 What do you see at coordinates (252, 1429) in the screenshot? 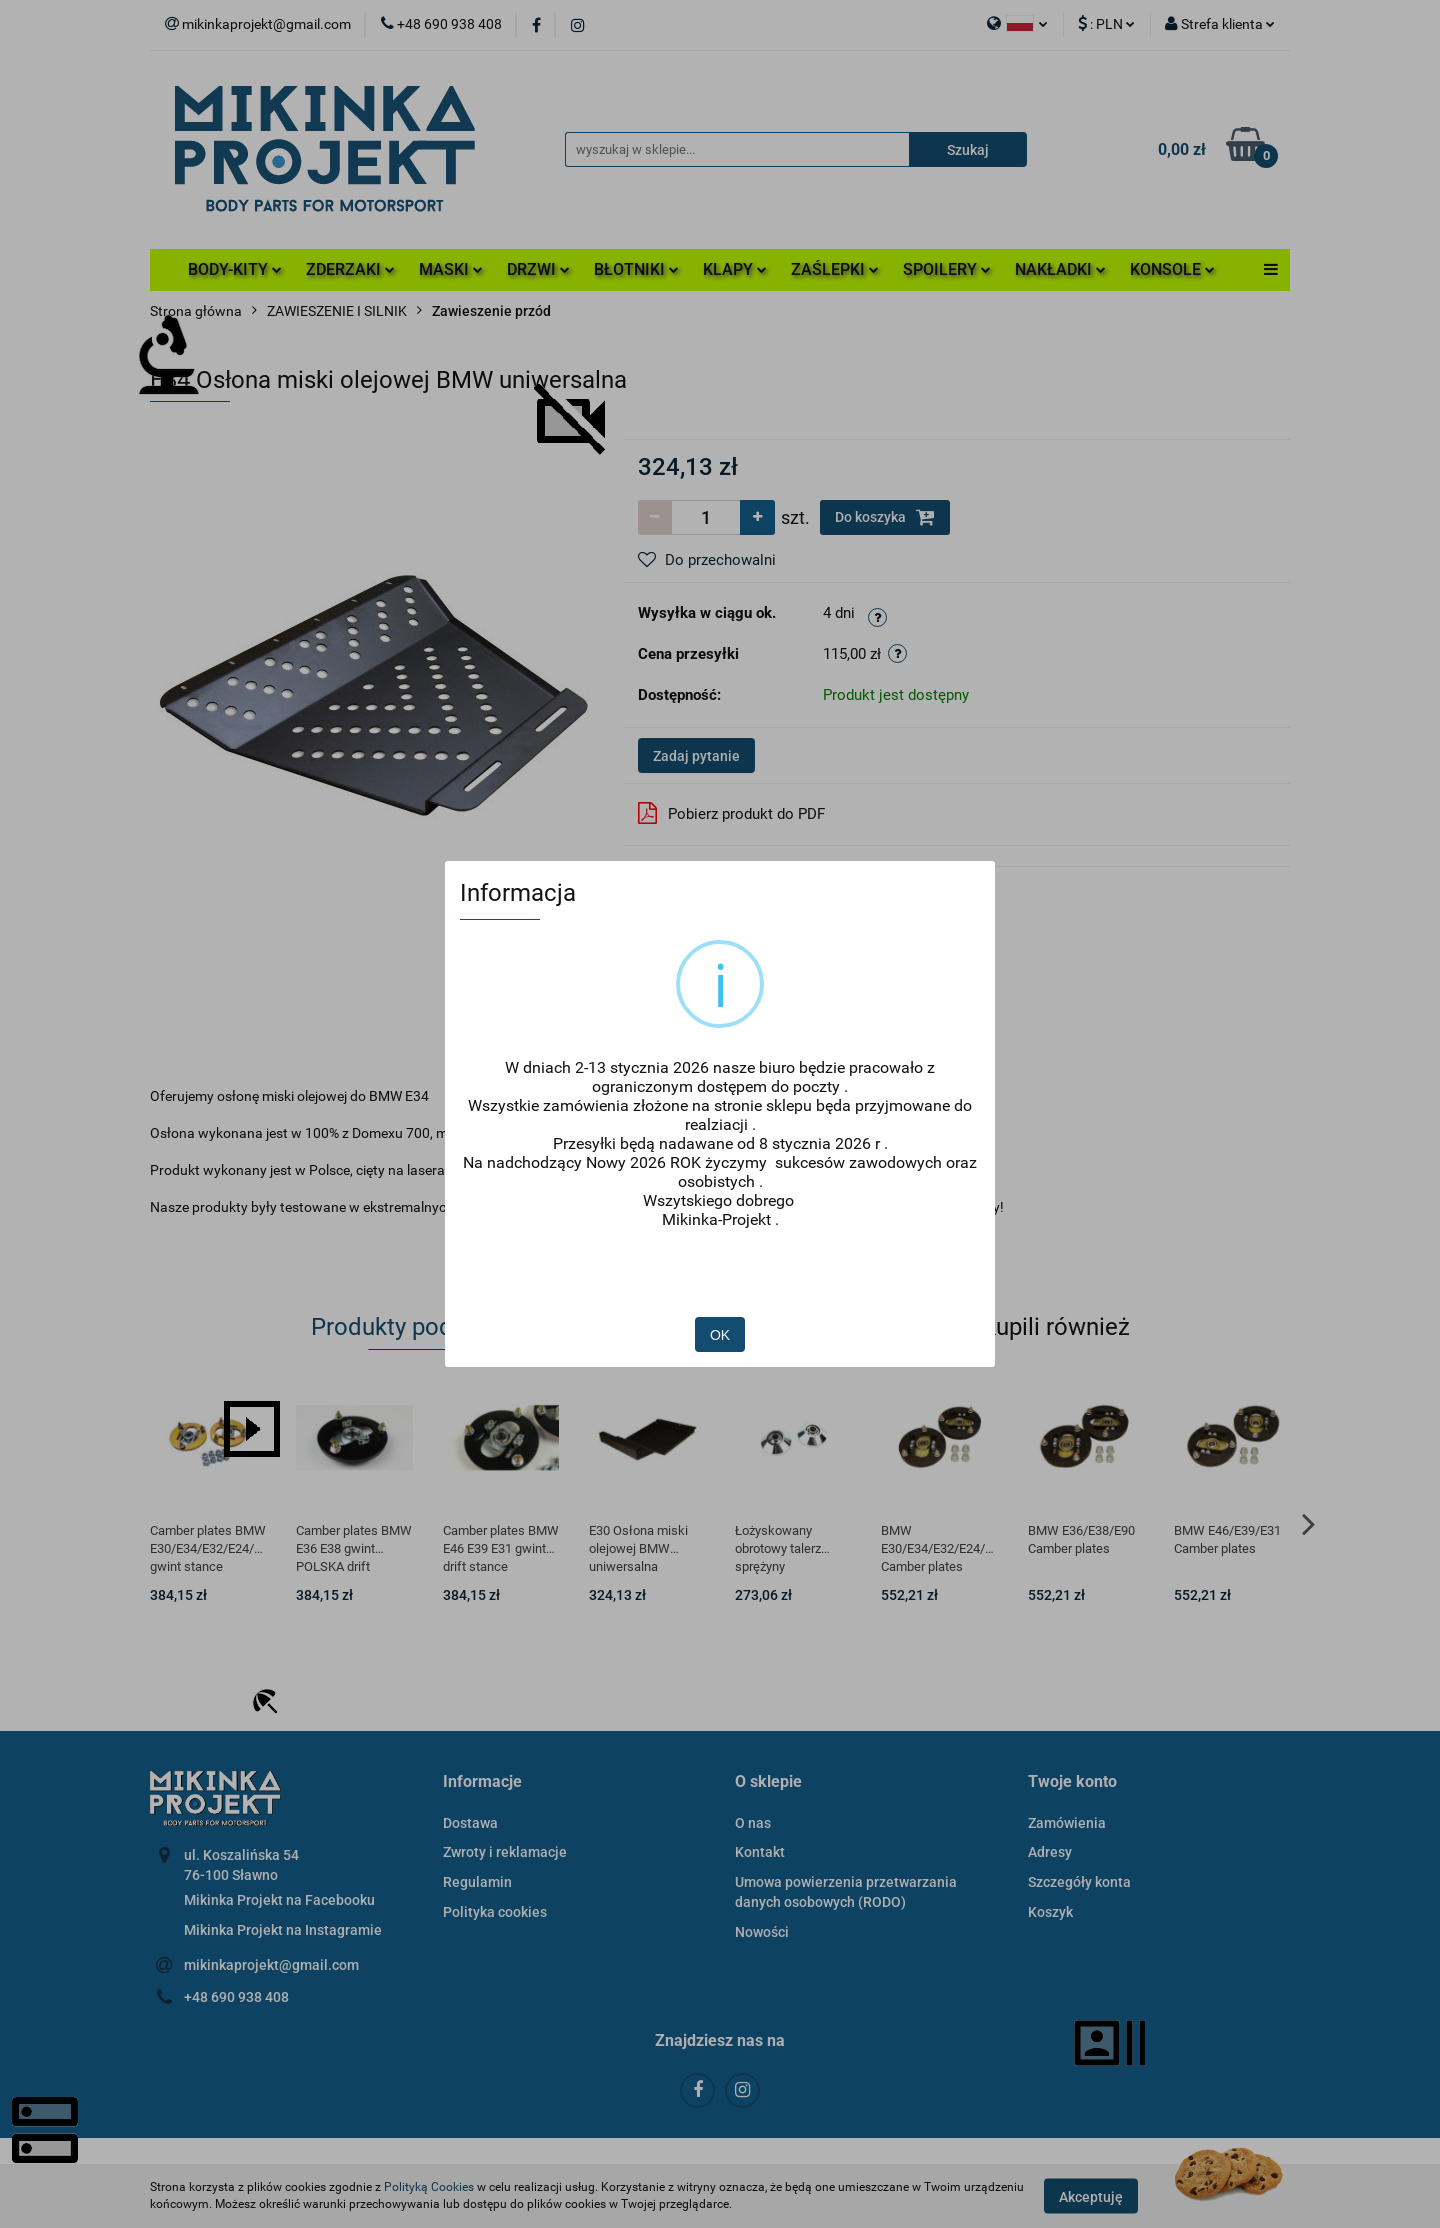
I see `start a slideshow presentation` at bounding box center [252, 1429].